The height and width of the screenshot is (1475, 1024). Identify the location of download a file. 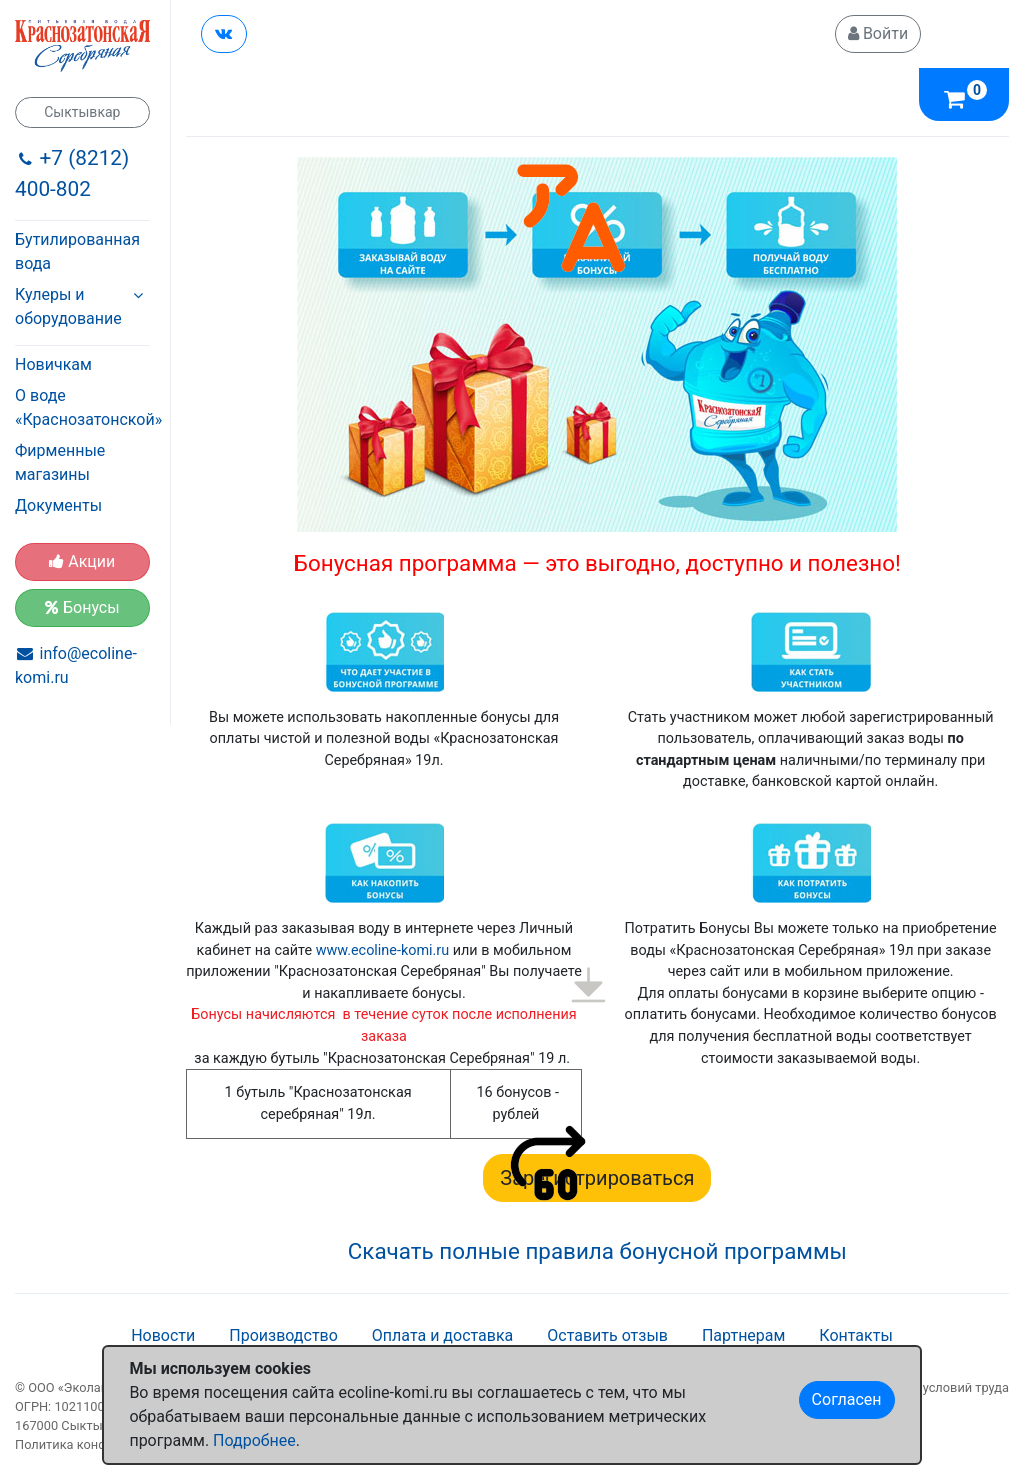
(588, 985).